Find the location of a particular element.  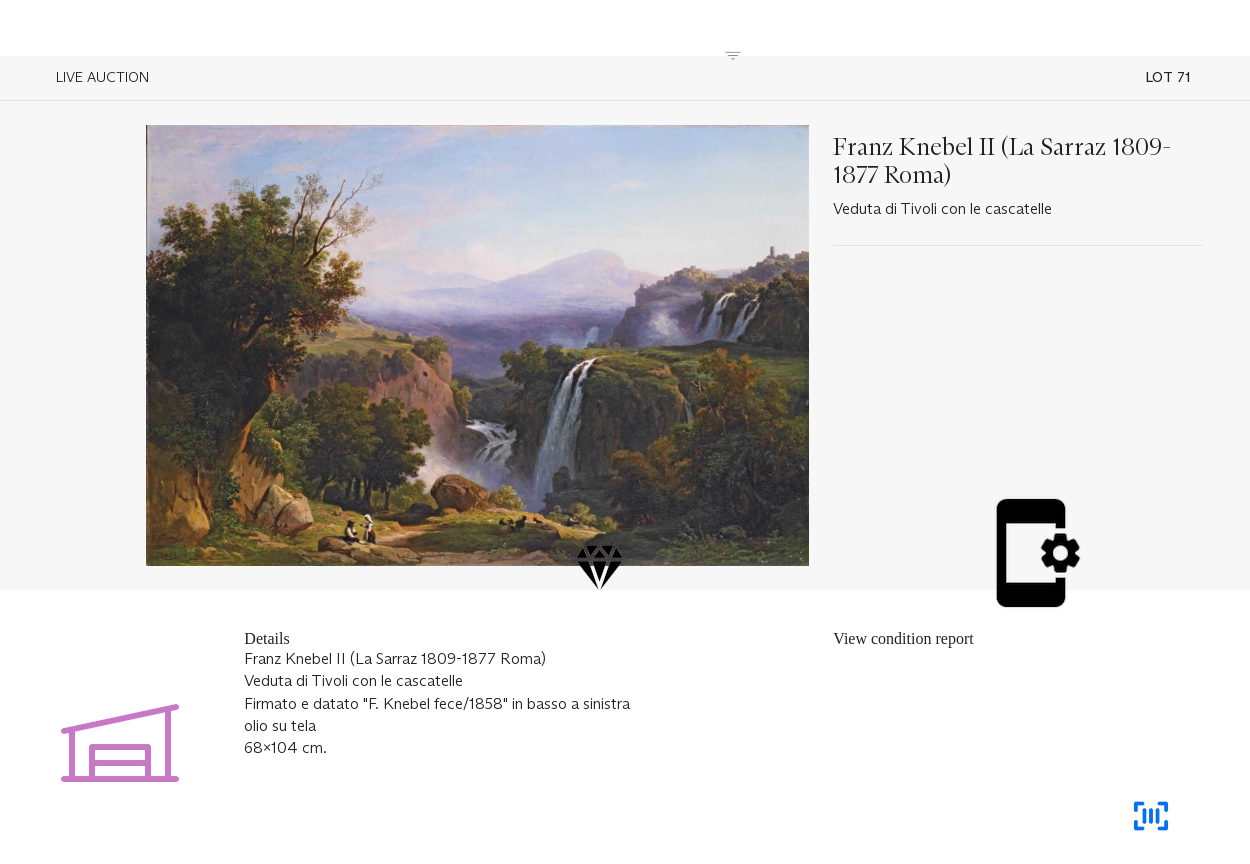

access warehouse or storage inventory is located at coordinates (120, 747).